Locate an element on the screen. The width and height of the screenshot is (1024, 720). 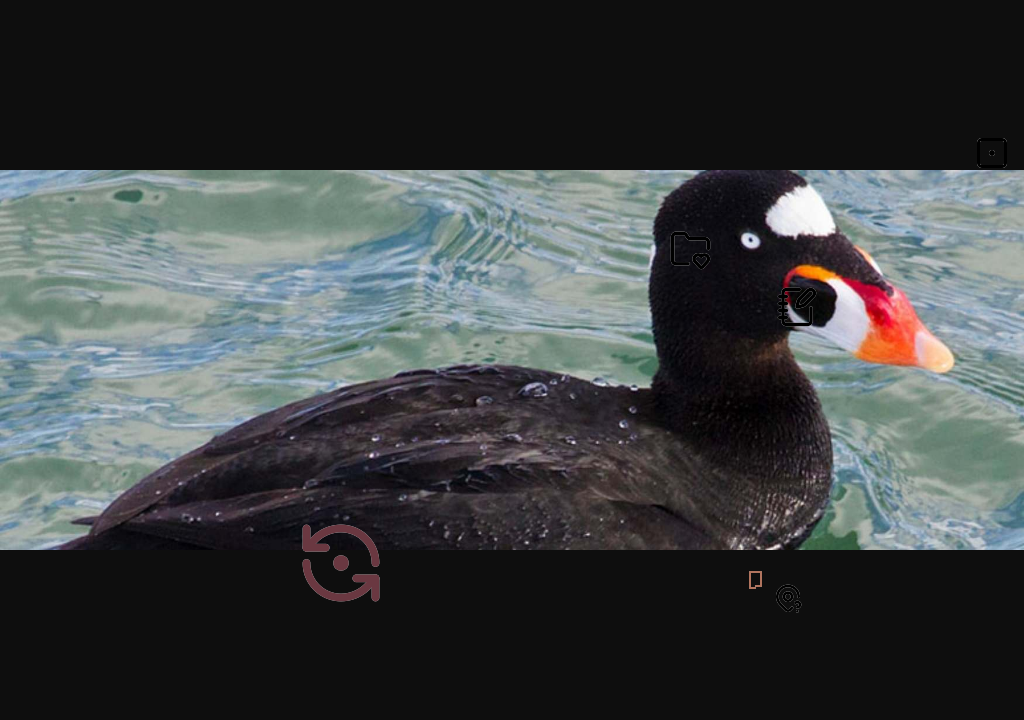
edit notes or journal entries is located at coordinates (797, 307).